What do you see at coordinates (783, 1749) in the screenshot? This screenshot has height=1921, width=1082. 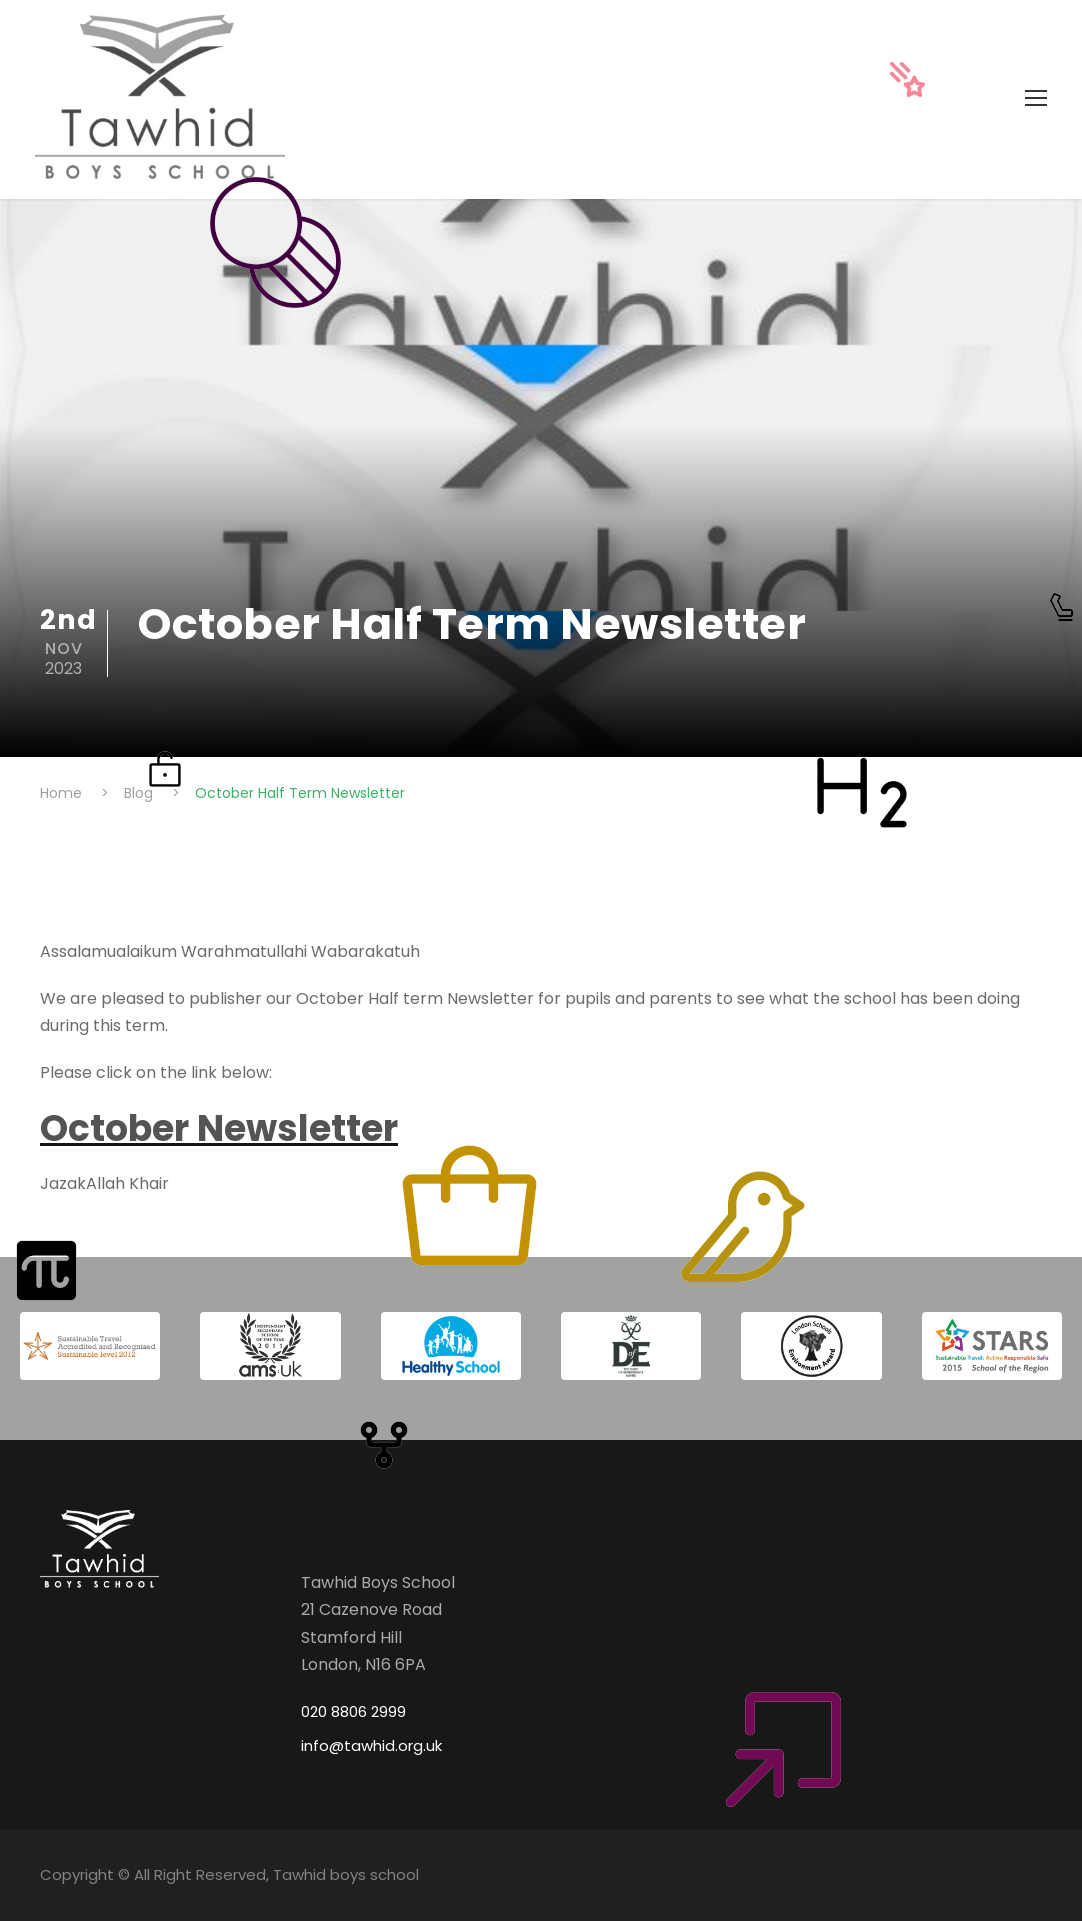 I see `open content in a new window` at bounding box center [783, 1749].